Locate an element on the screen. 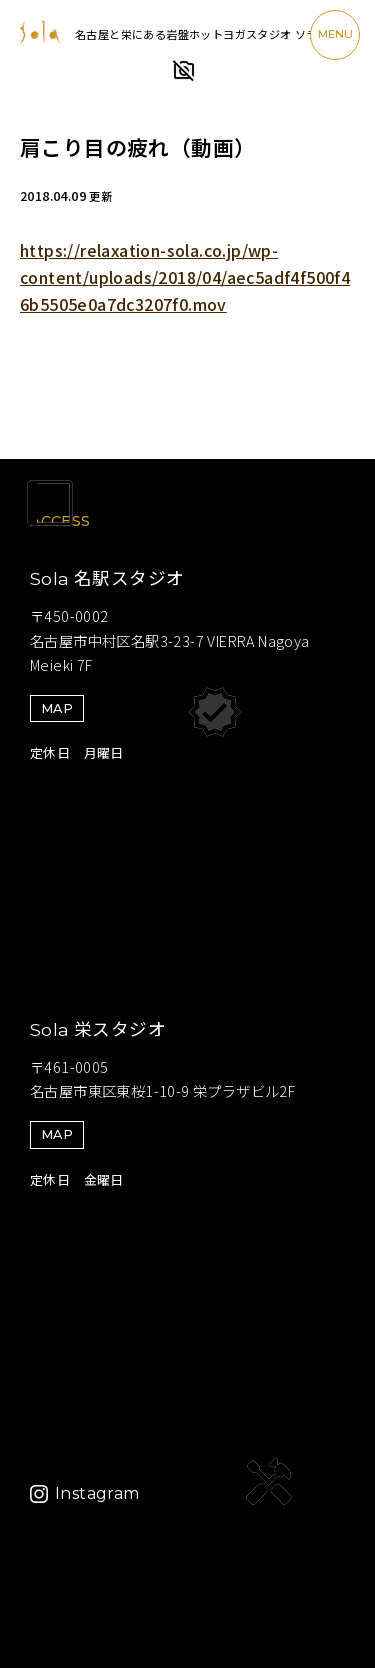  indicates a verified account or profile is located at coordinates (215, 712).